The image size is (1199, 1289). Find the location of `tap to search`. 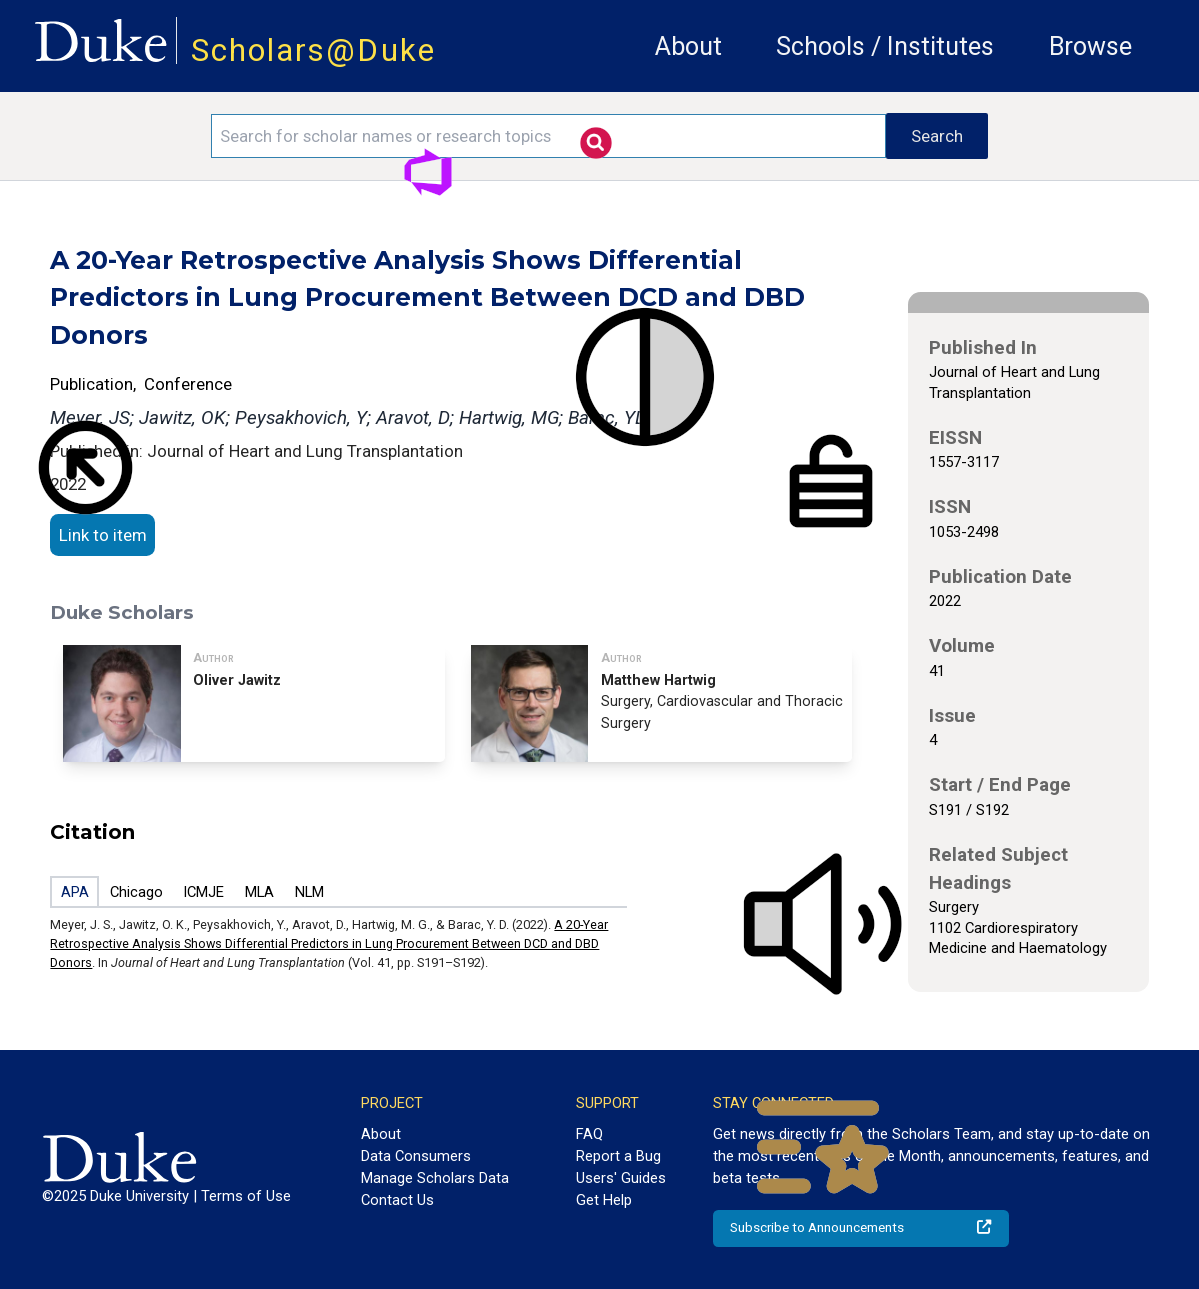

tap to search is located at coordinates (596, 143).